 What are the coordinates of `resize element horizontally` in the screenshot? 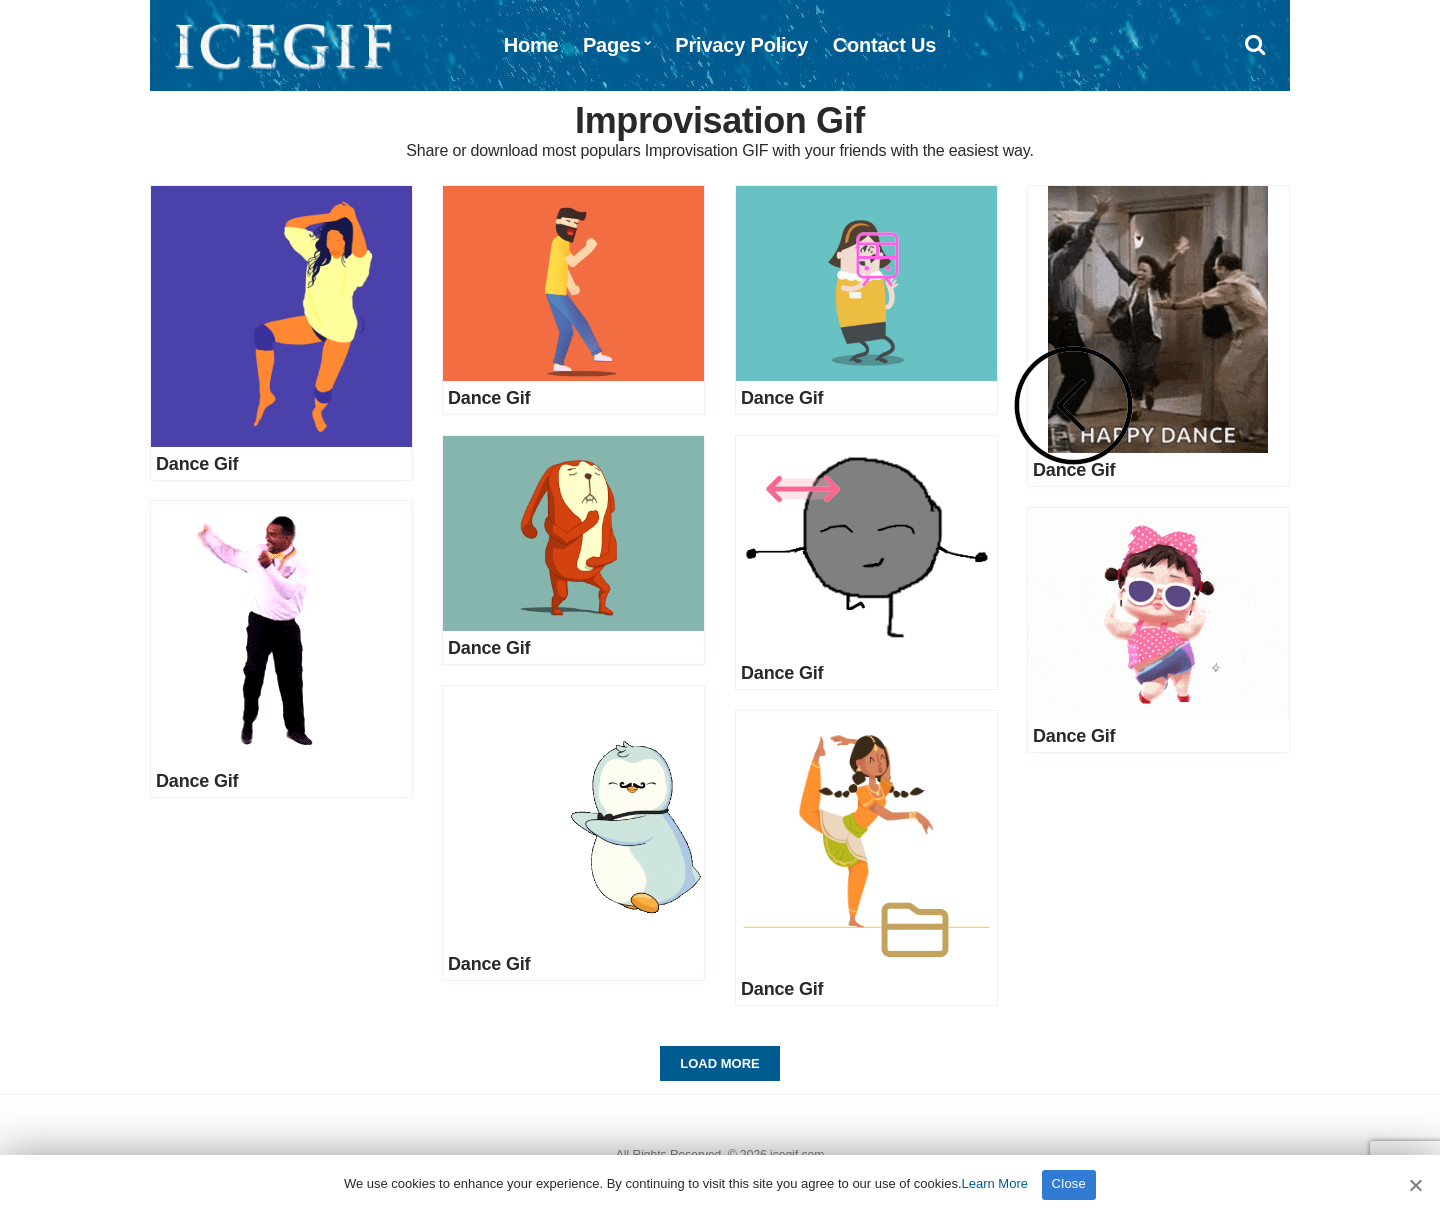 It's located at (803, 489).